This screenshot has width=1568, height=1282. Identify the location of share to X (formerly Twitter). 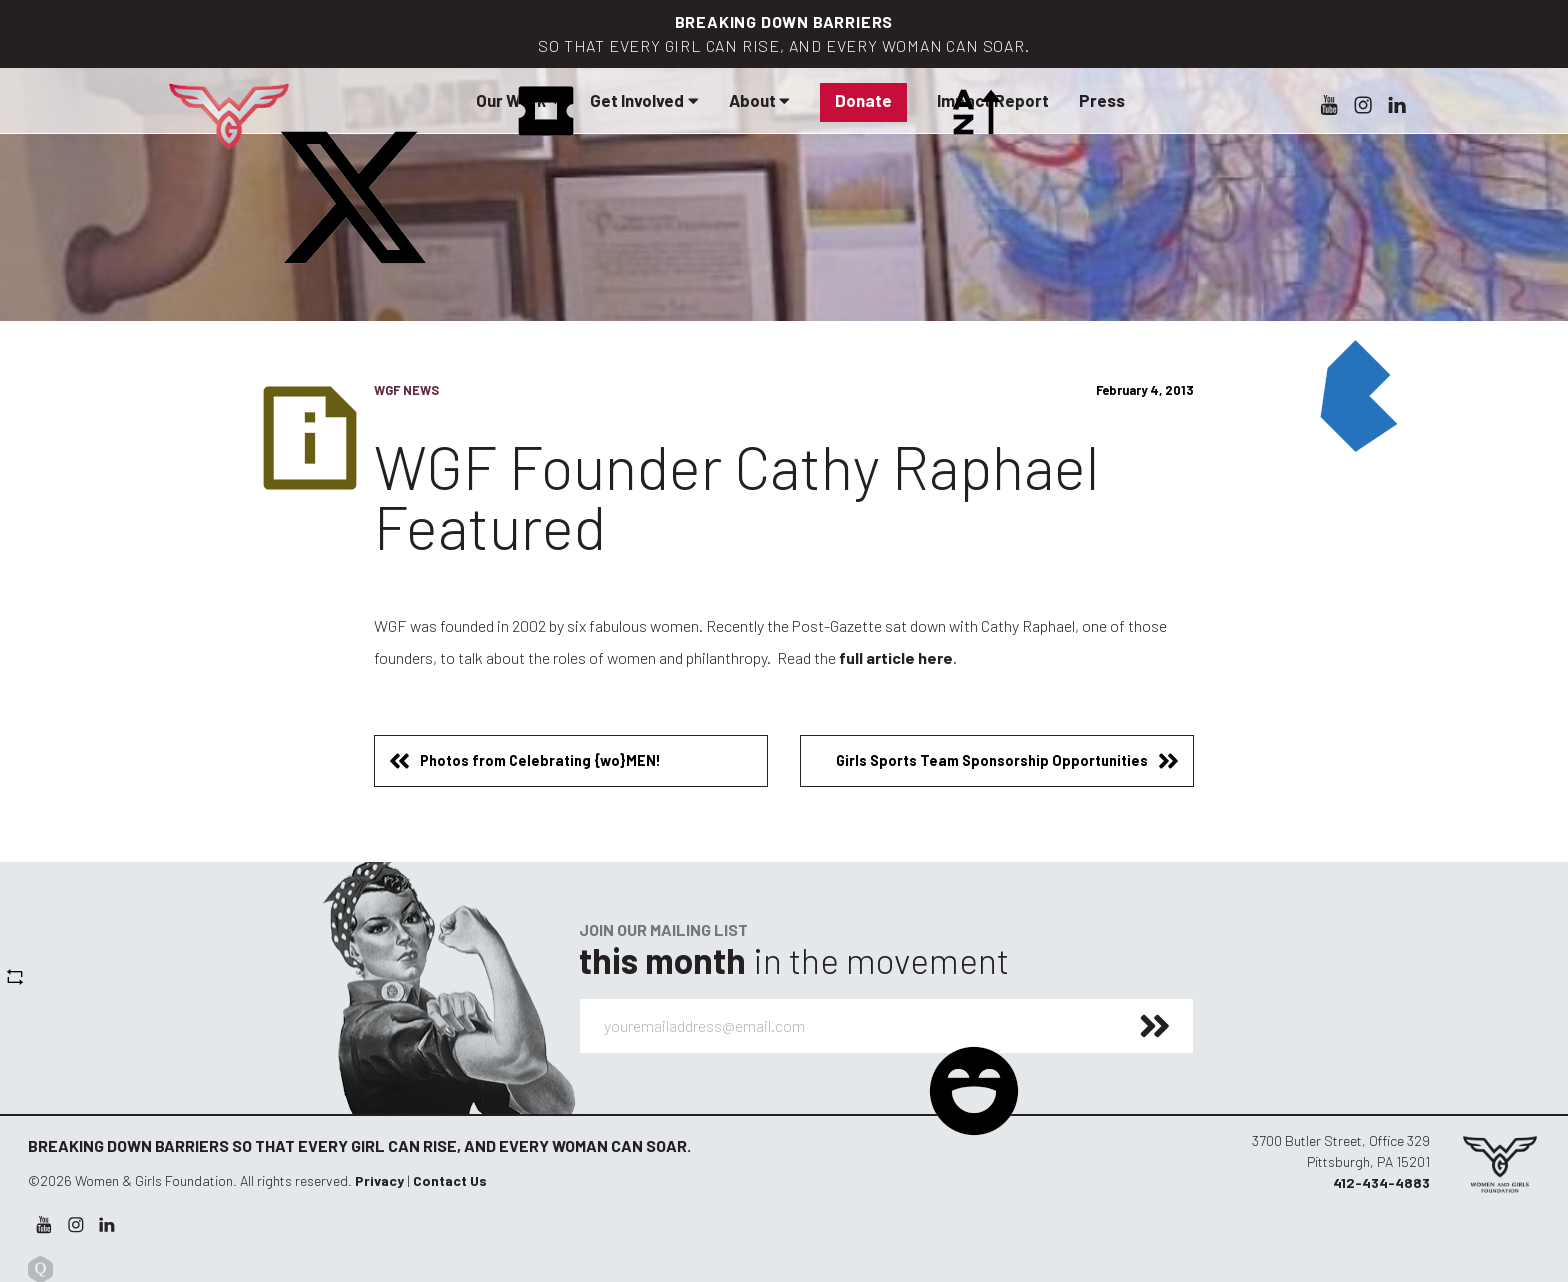
(353, 197).